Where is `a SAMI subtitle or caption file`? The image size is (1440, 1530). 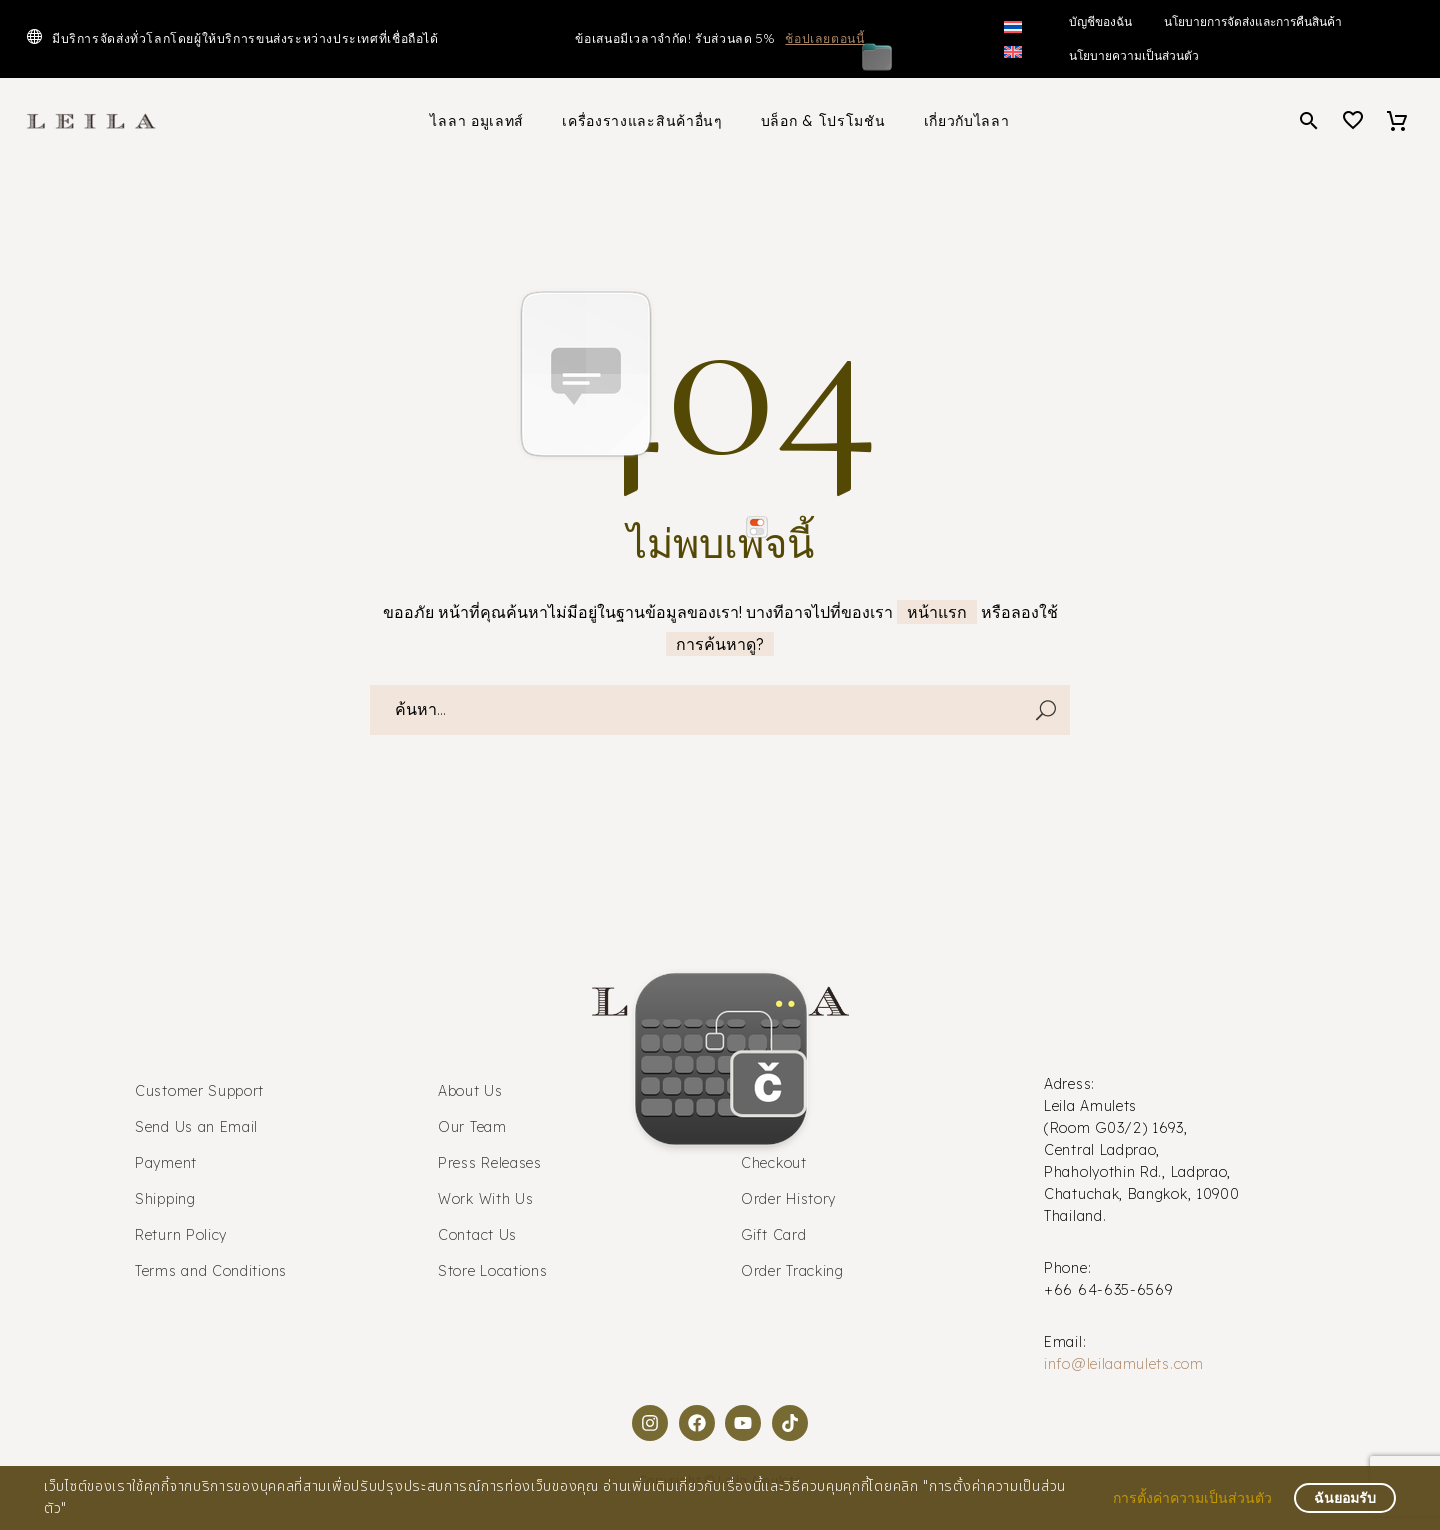 a SAMI subtitle or caption file is located at coordinates (586, 374).